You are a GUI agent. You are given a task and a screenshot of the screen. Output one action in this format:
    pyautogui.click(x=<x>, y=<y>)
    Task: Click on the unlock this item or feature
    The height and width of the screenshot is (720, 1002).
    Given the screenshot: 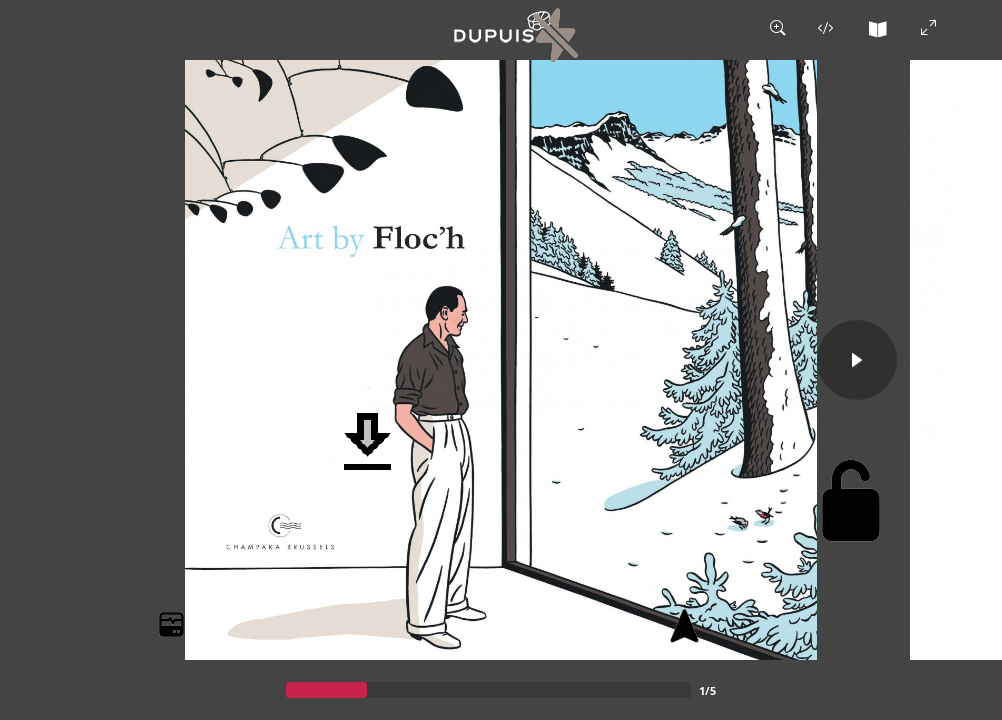 What is the action you would take?
    pyautogui.click(x=851, y=503)
    